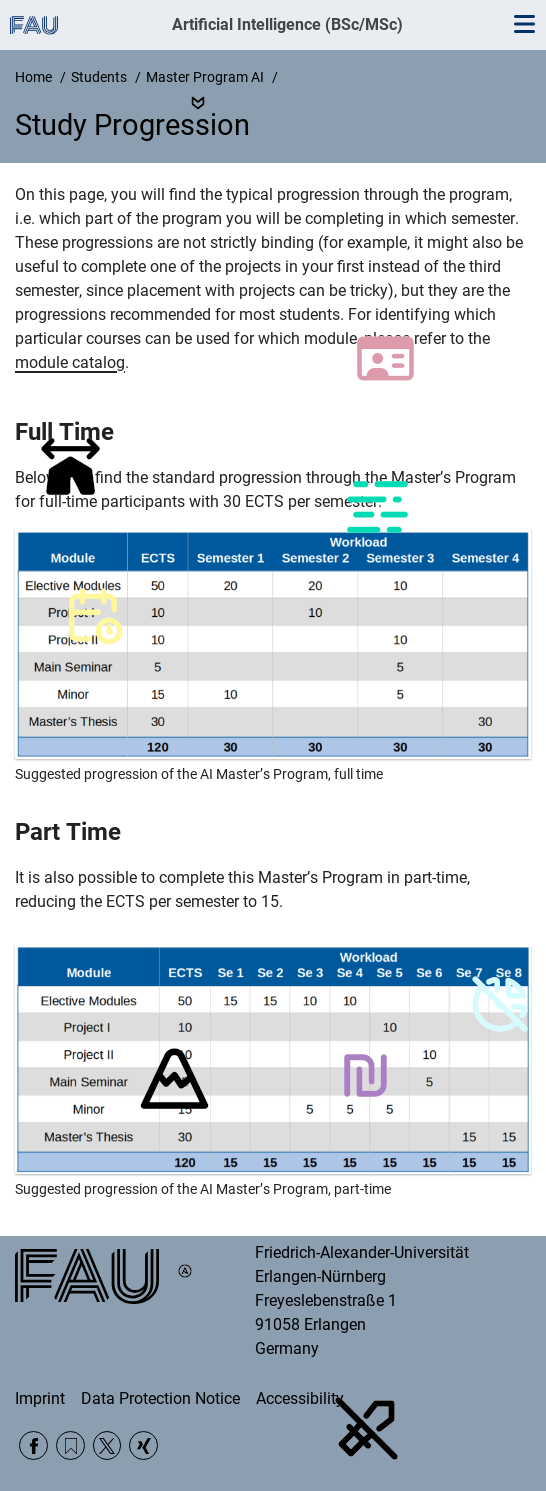 This screenshot has height=1491, width=546. Describe the element at coordinates (365, 1075) in the screenshot. I see `indicates Israeli new shekel currency` at that location.